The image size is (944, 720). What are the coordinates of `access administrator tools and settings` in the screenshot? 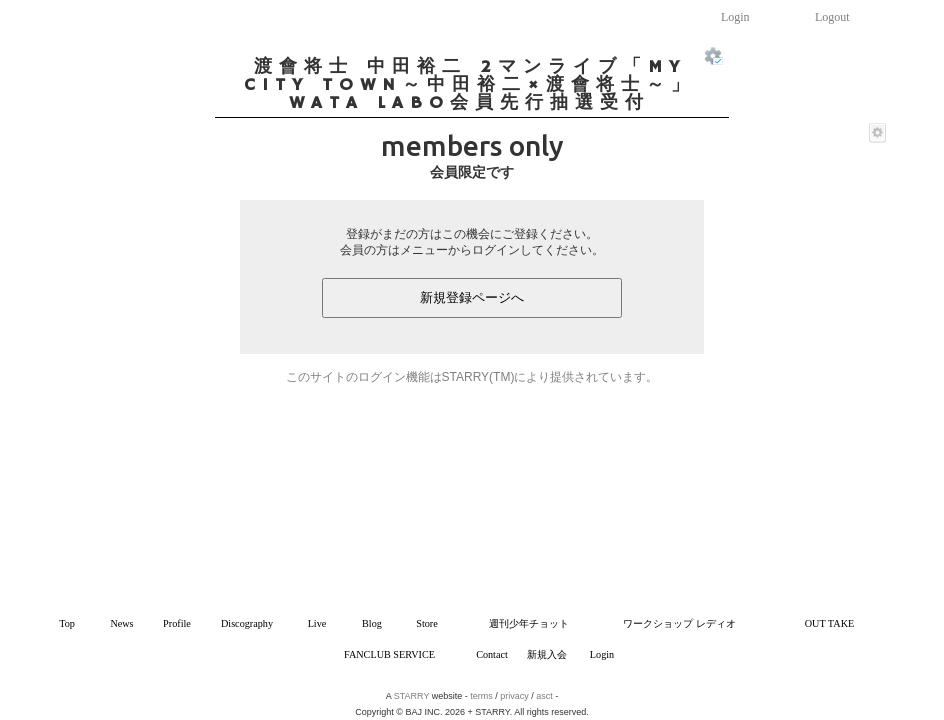 It's located at (713, 56).